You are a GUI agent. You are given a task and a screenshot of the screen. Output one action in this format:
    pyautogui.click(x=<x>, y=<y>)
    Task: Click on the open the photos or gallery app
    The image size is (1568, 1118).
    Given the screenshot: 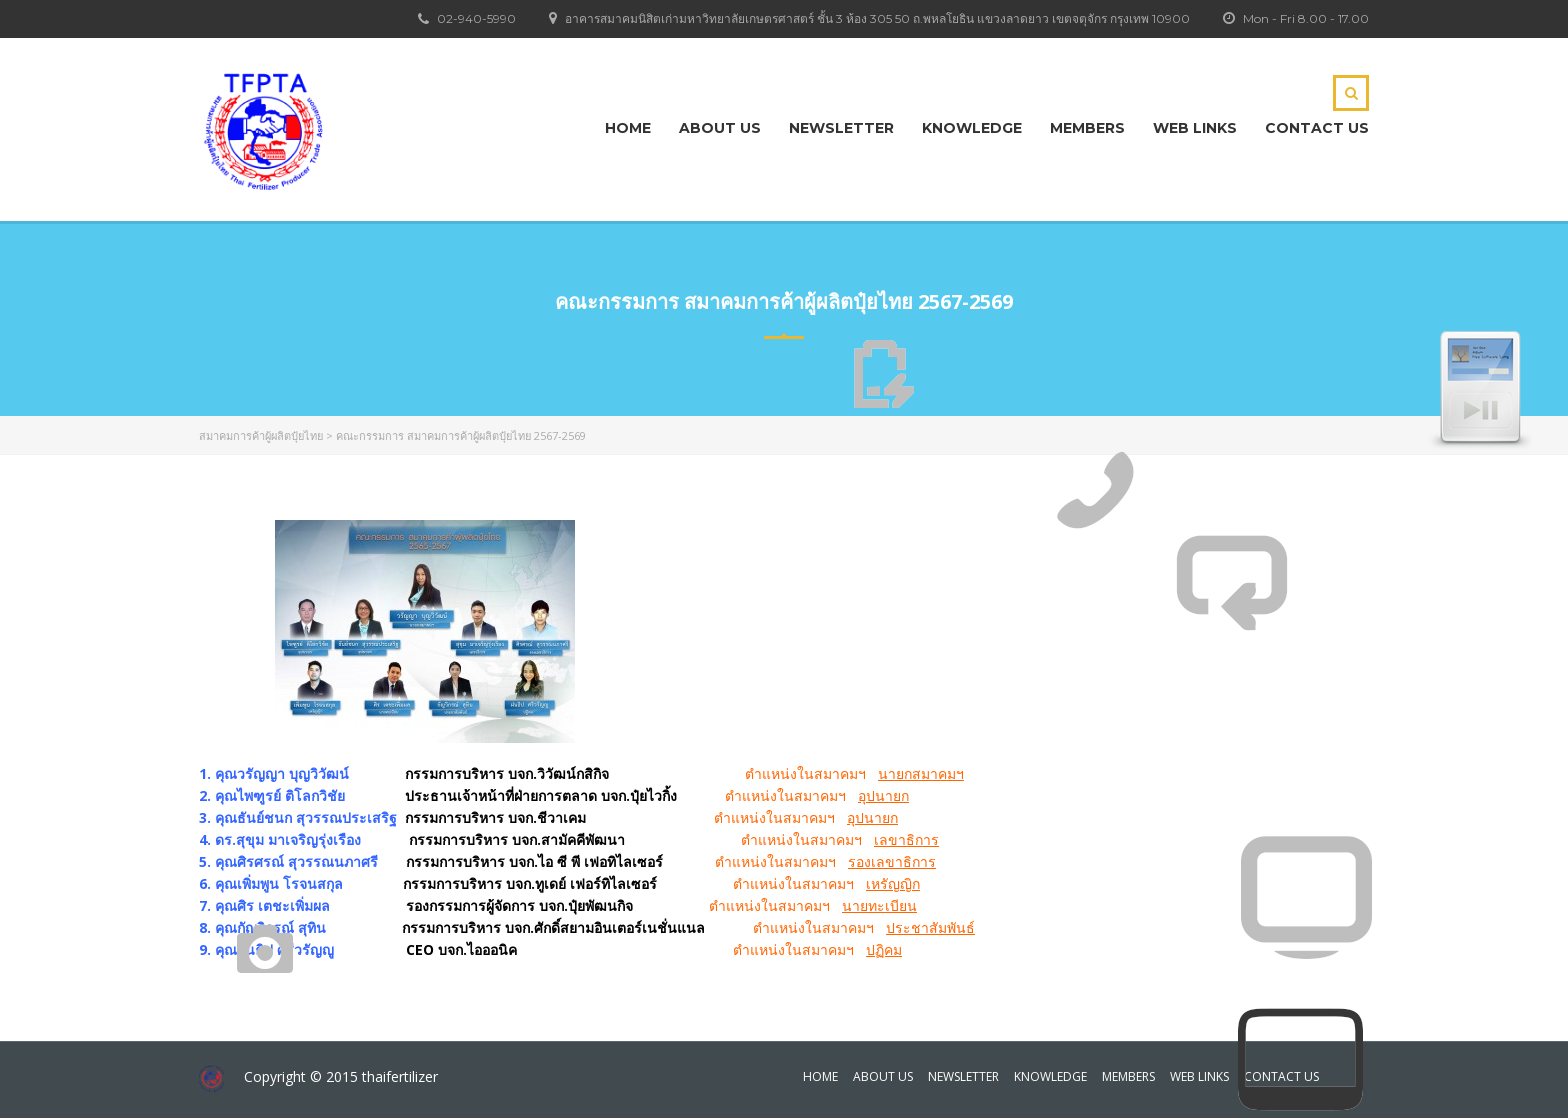 What is the action you would take?
    pyautogui.click(x=1300, y=1055)
    